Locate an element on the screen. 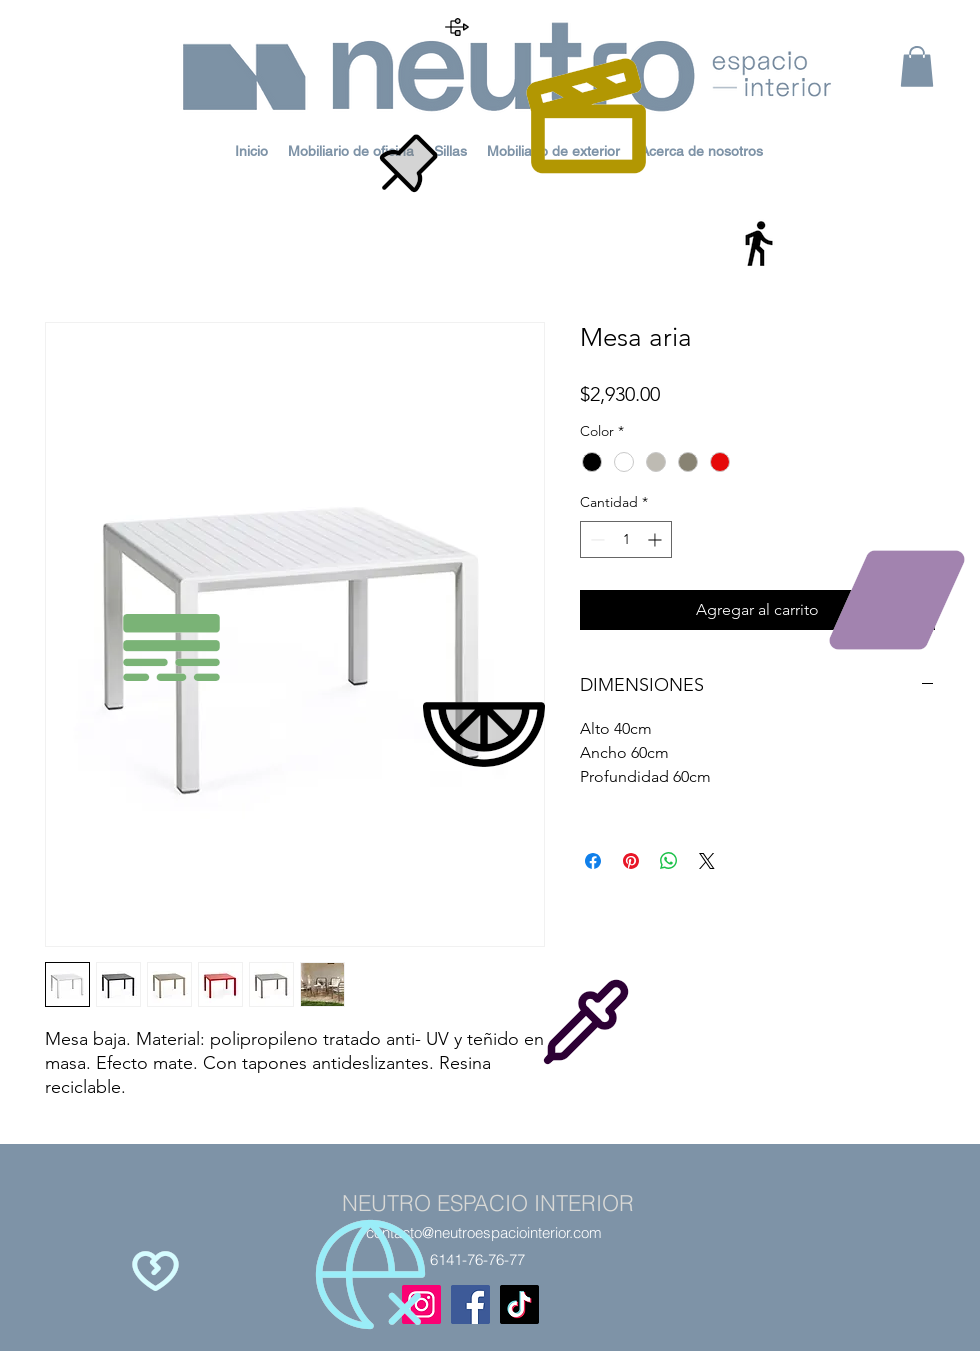  pin an item to keep it visible is located at coordinates (406, 165).